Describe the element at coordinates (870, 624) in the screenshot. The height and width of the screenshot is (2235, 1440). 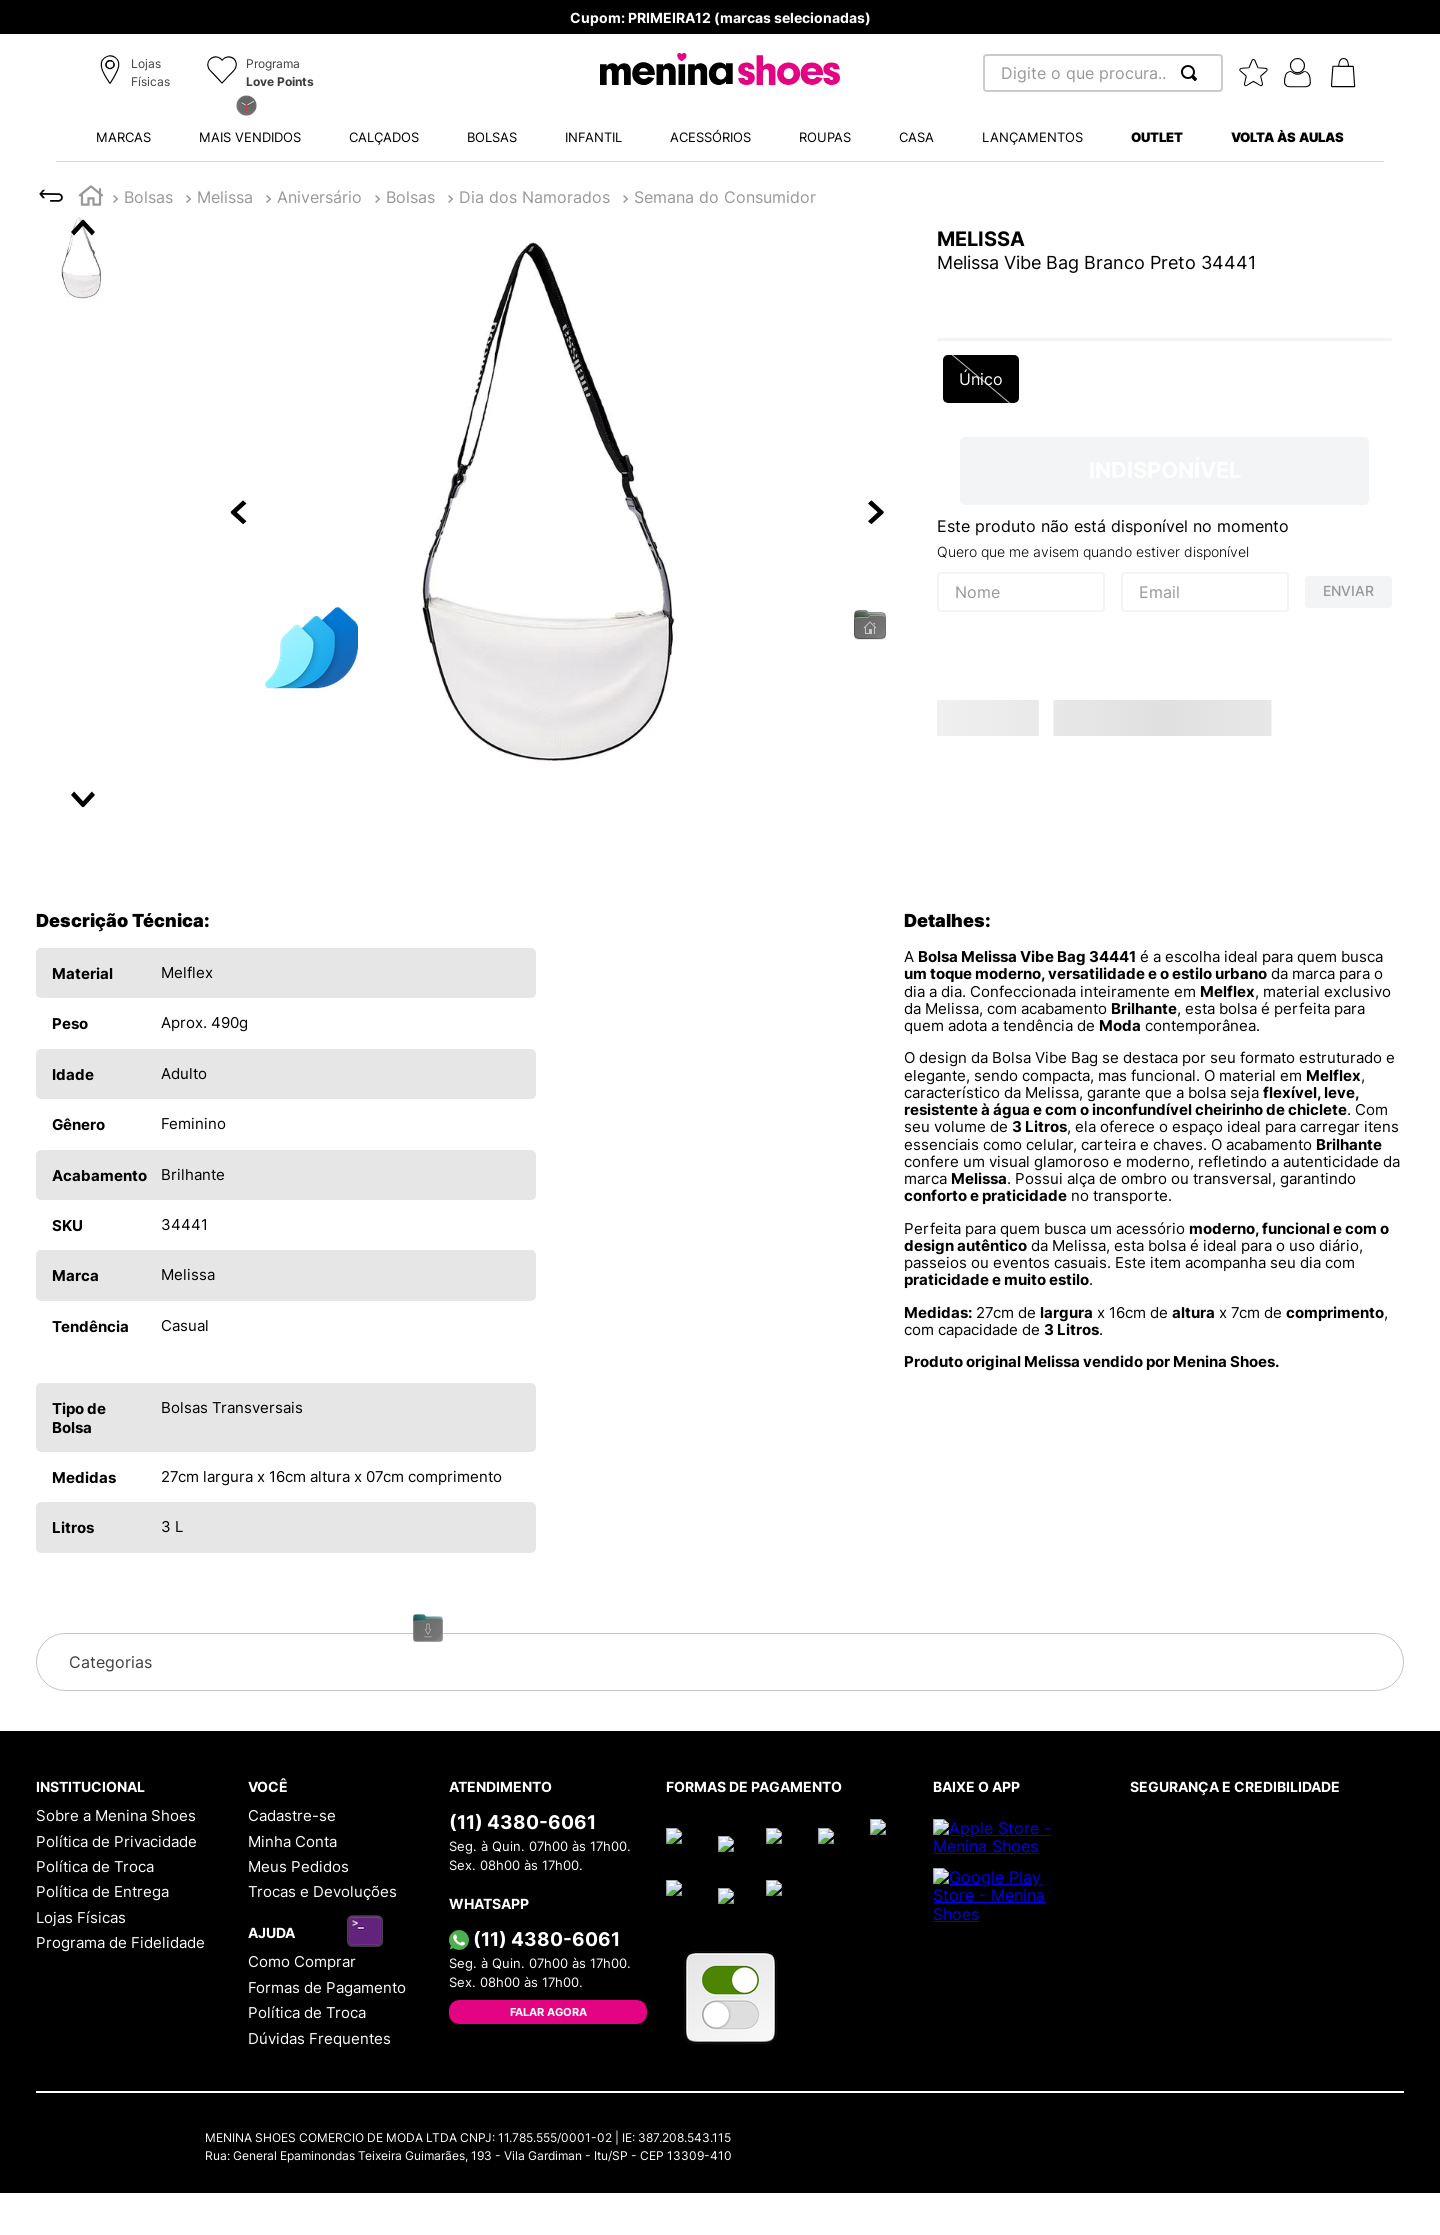
I see `access your home folder` at that location.